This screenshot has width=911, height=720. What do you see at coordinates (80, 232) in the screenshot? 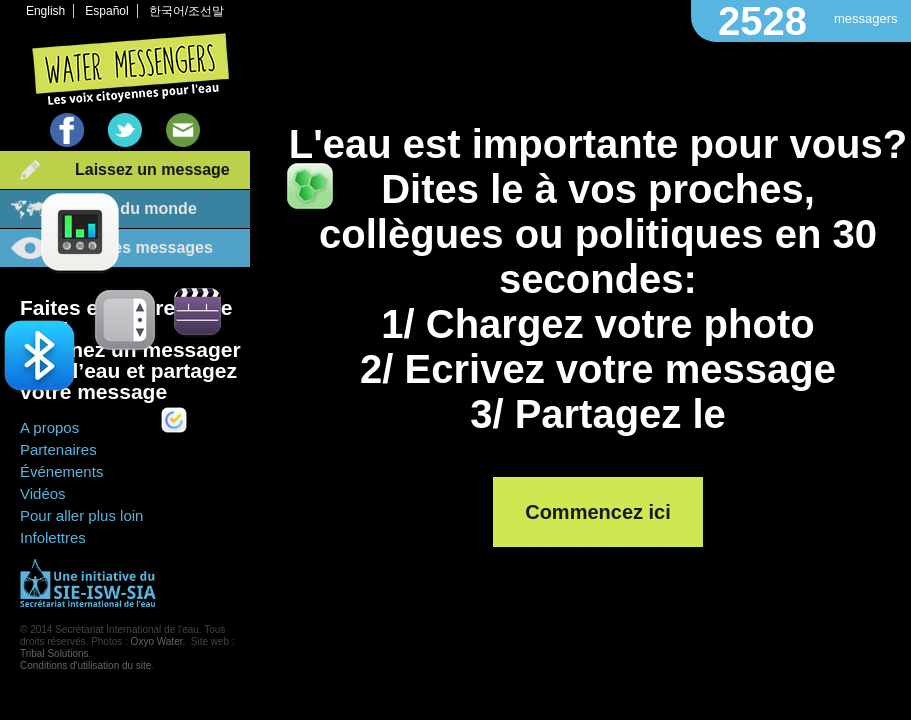
I see `open carla audio plugin host control panel` at bounding box center [80, 232].